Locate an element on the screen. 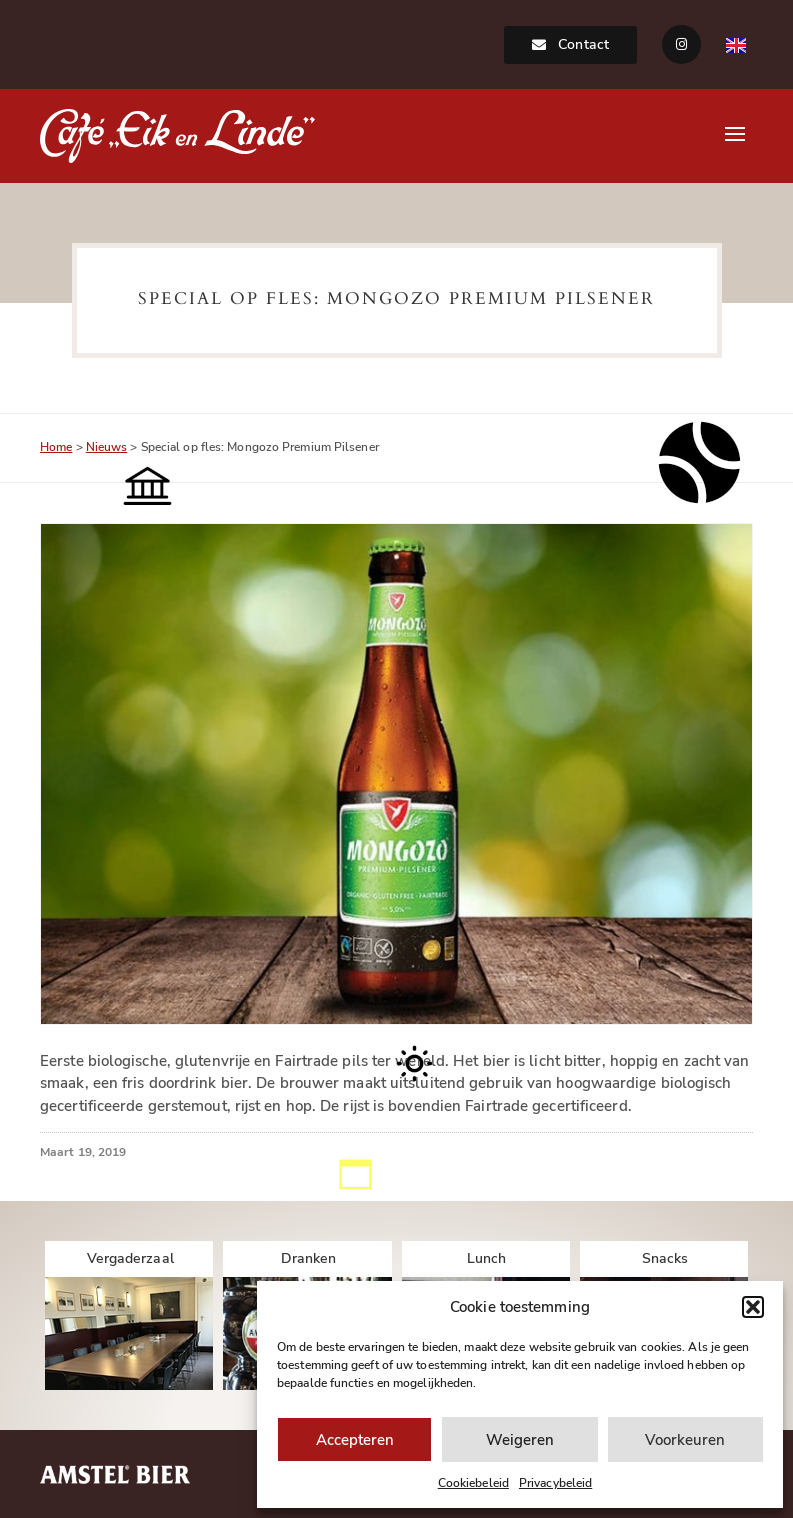 This screenshot has height=1518, width=793. access banking or financial services is located at coordinates (147, 487).